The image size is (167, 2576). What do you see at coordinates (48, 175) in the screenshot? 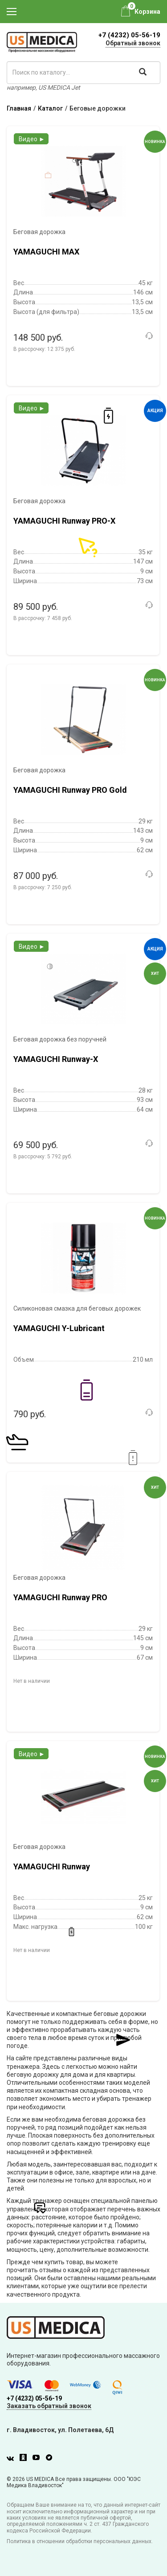
I see `view your shopping bag` at bounding box center [48, 175].